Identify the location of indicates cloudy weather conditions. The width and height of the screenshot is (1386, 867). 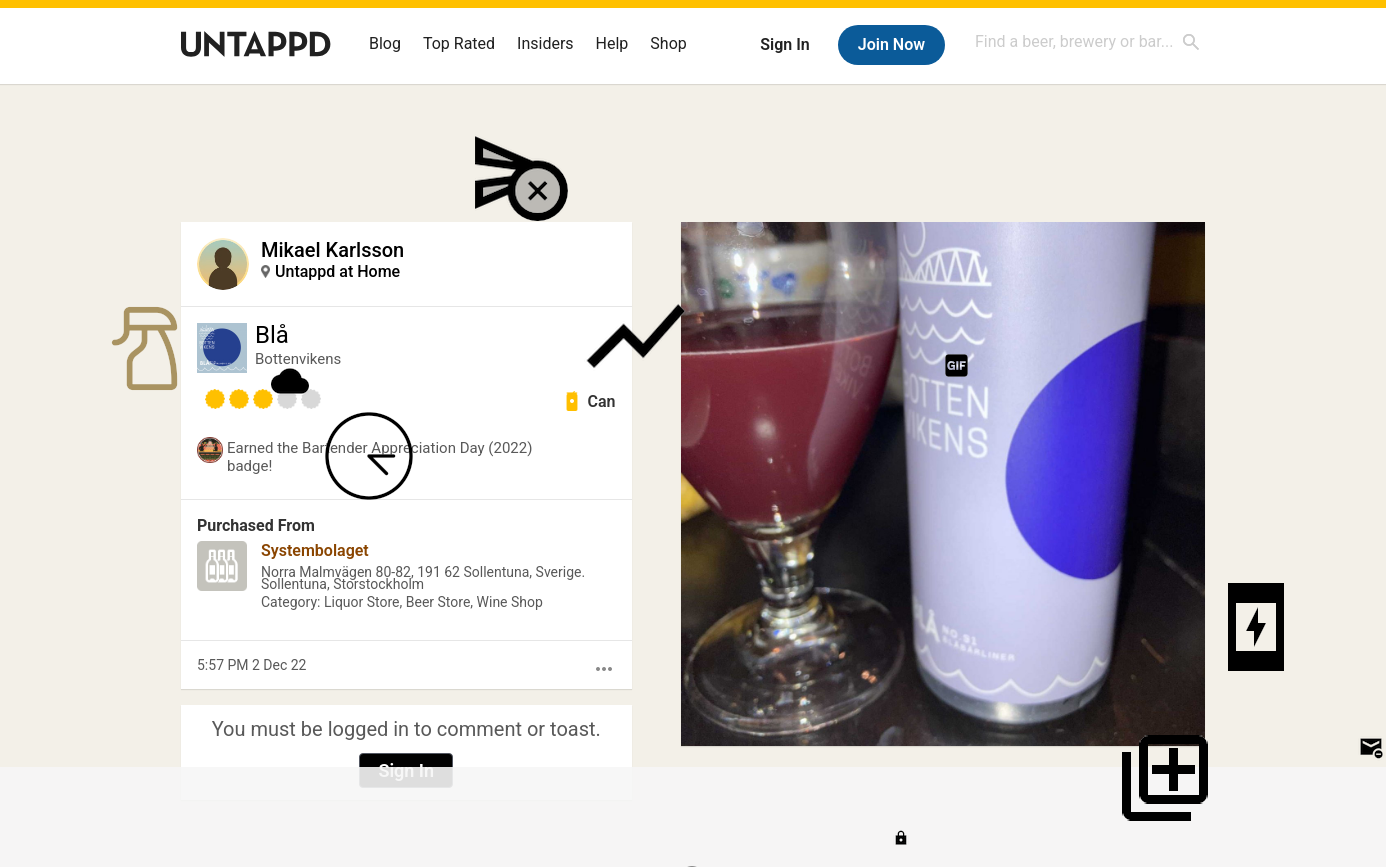
(290, 381).